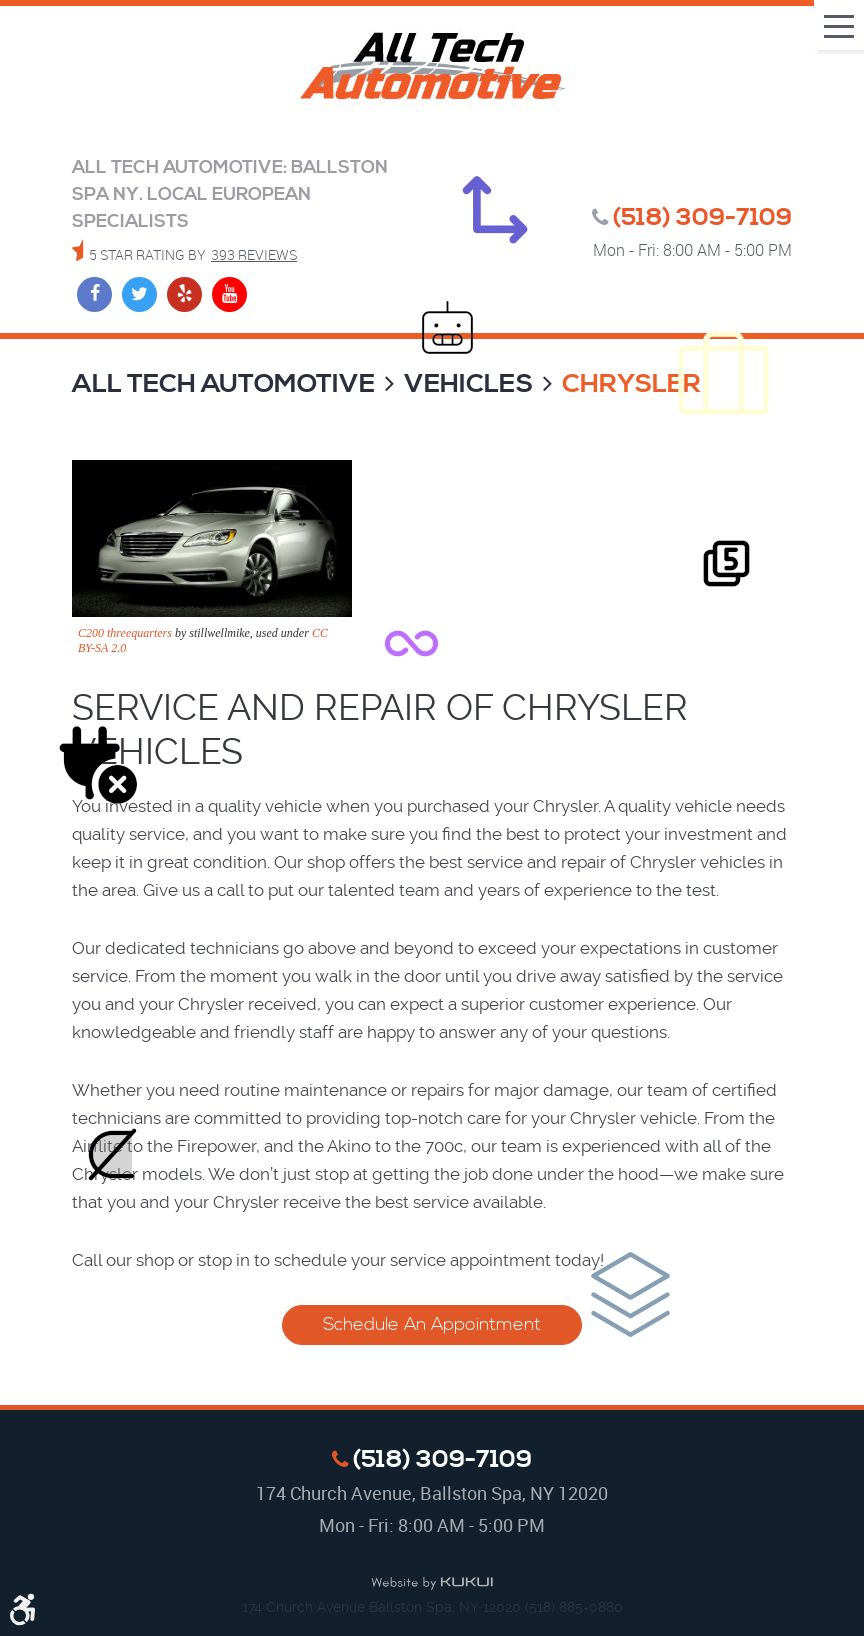  I want to click on access travel or trip details, so click(723, 376).